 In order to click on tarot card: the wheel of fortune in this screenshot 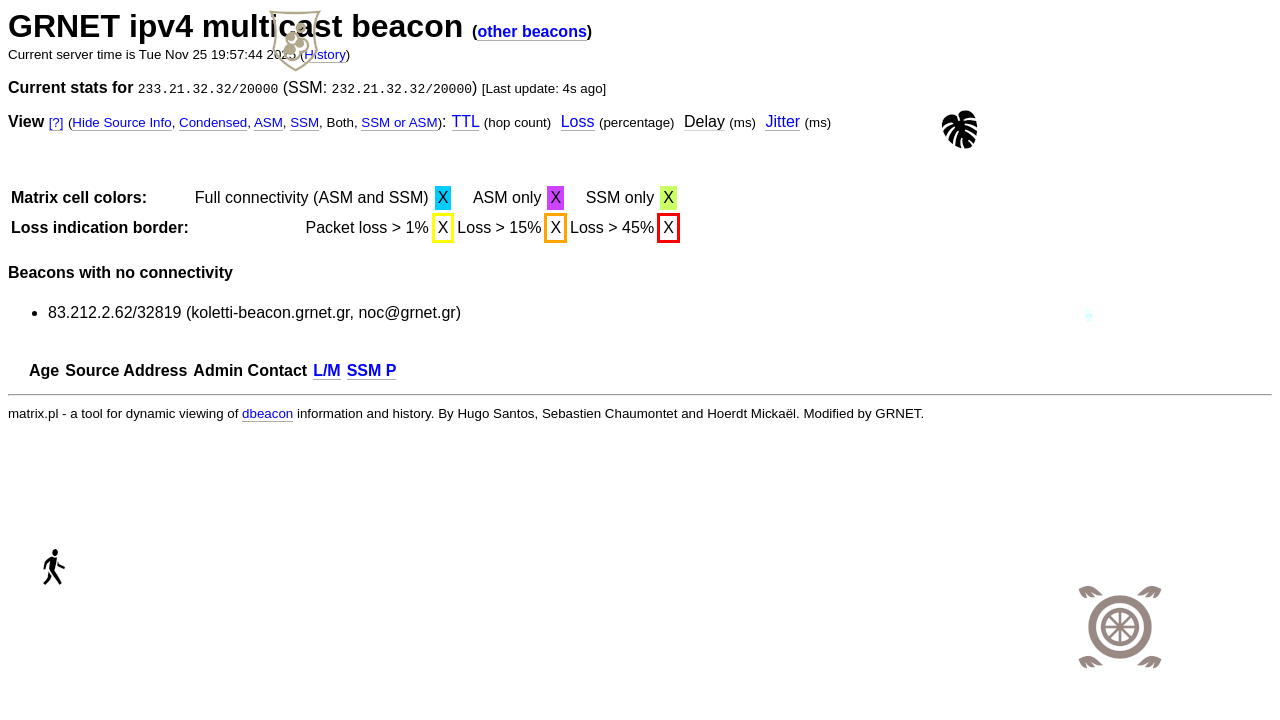, I will do `click(1120, 627)`.